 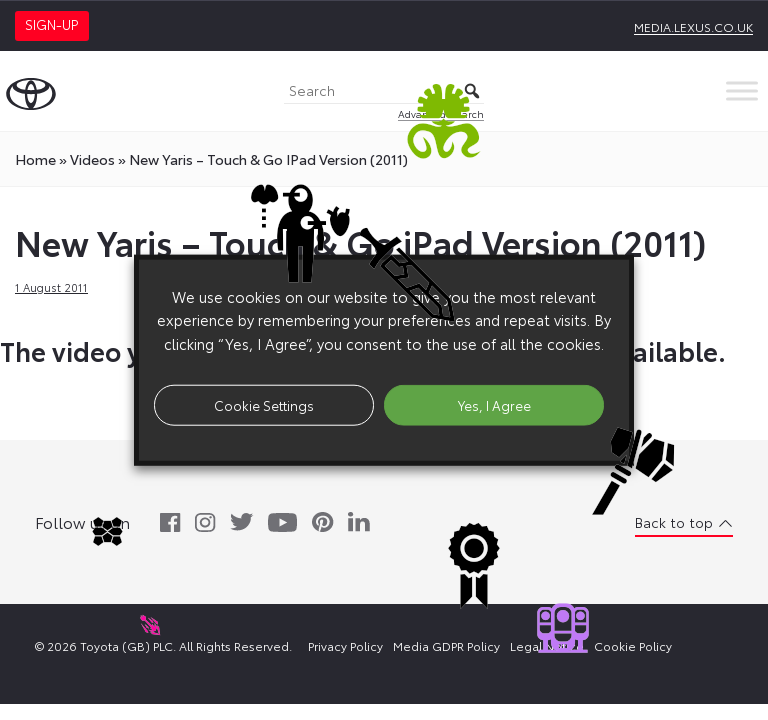 What do you see at coordinates (107, 531) in the screenshot?
I see `decorative geometric pattern element` at bounding box center [107, 531].